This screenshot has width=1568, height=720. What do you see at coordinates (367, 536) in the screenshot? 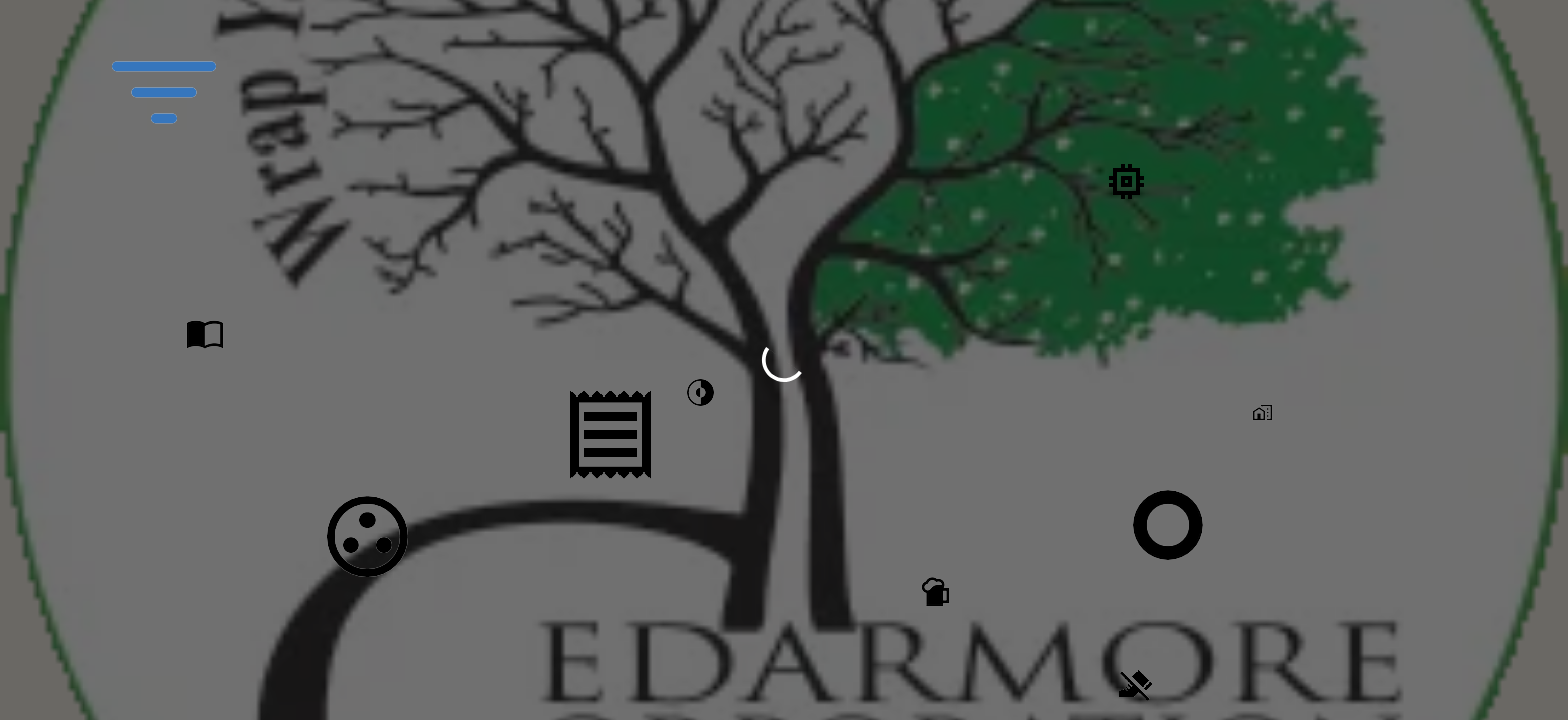
I see `view group or team workspace` at bounding box center [367, 536].